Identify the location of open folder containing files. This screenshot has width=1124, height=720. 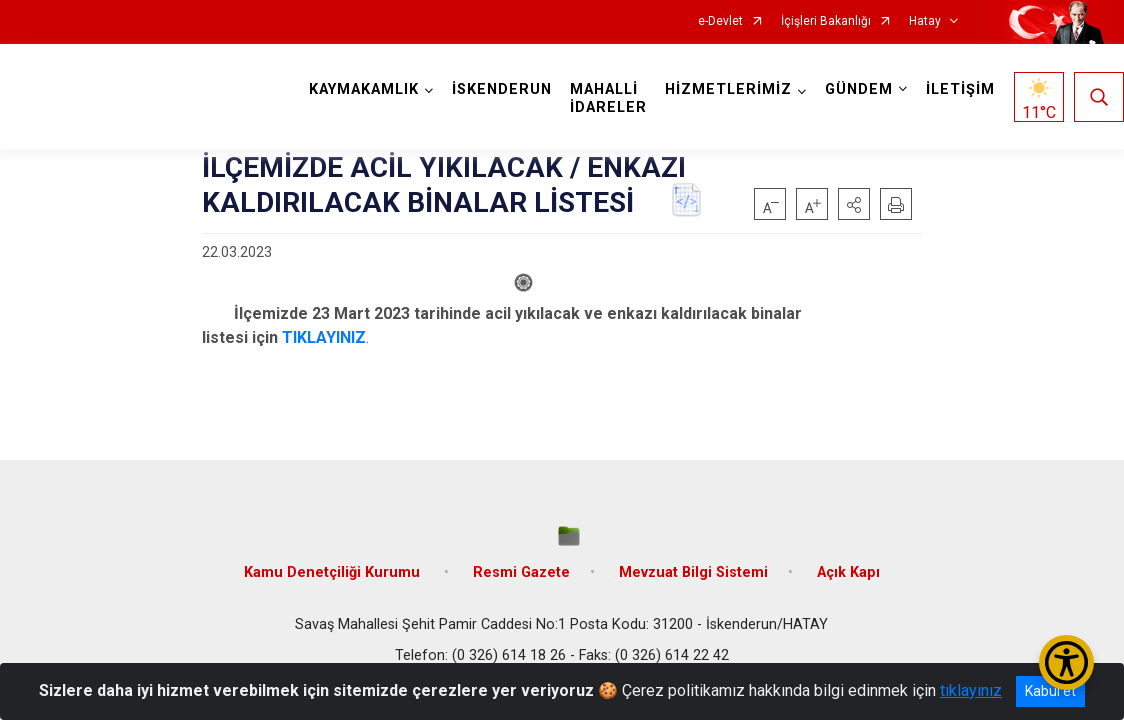
(569, 536).